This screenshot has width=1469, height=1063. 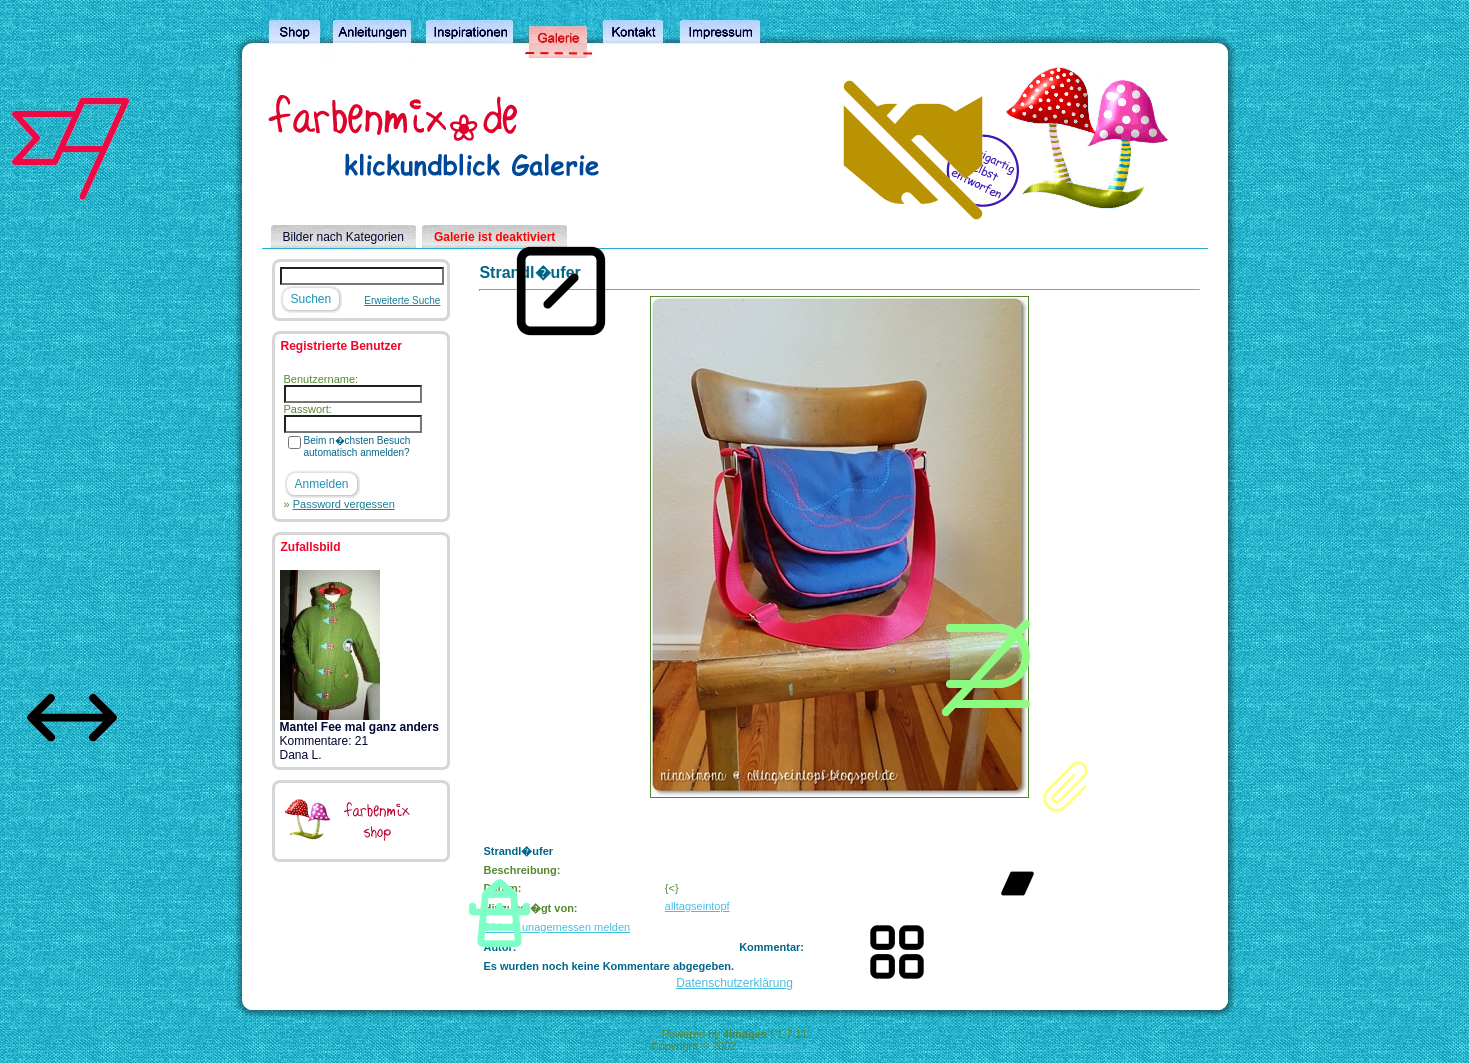 I want to click on indicates a blocked or prohibited action, so click(x=561, y=291).